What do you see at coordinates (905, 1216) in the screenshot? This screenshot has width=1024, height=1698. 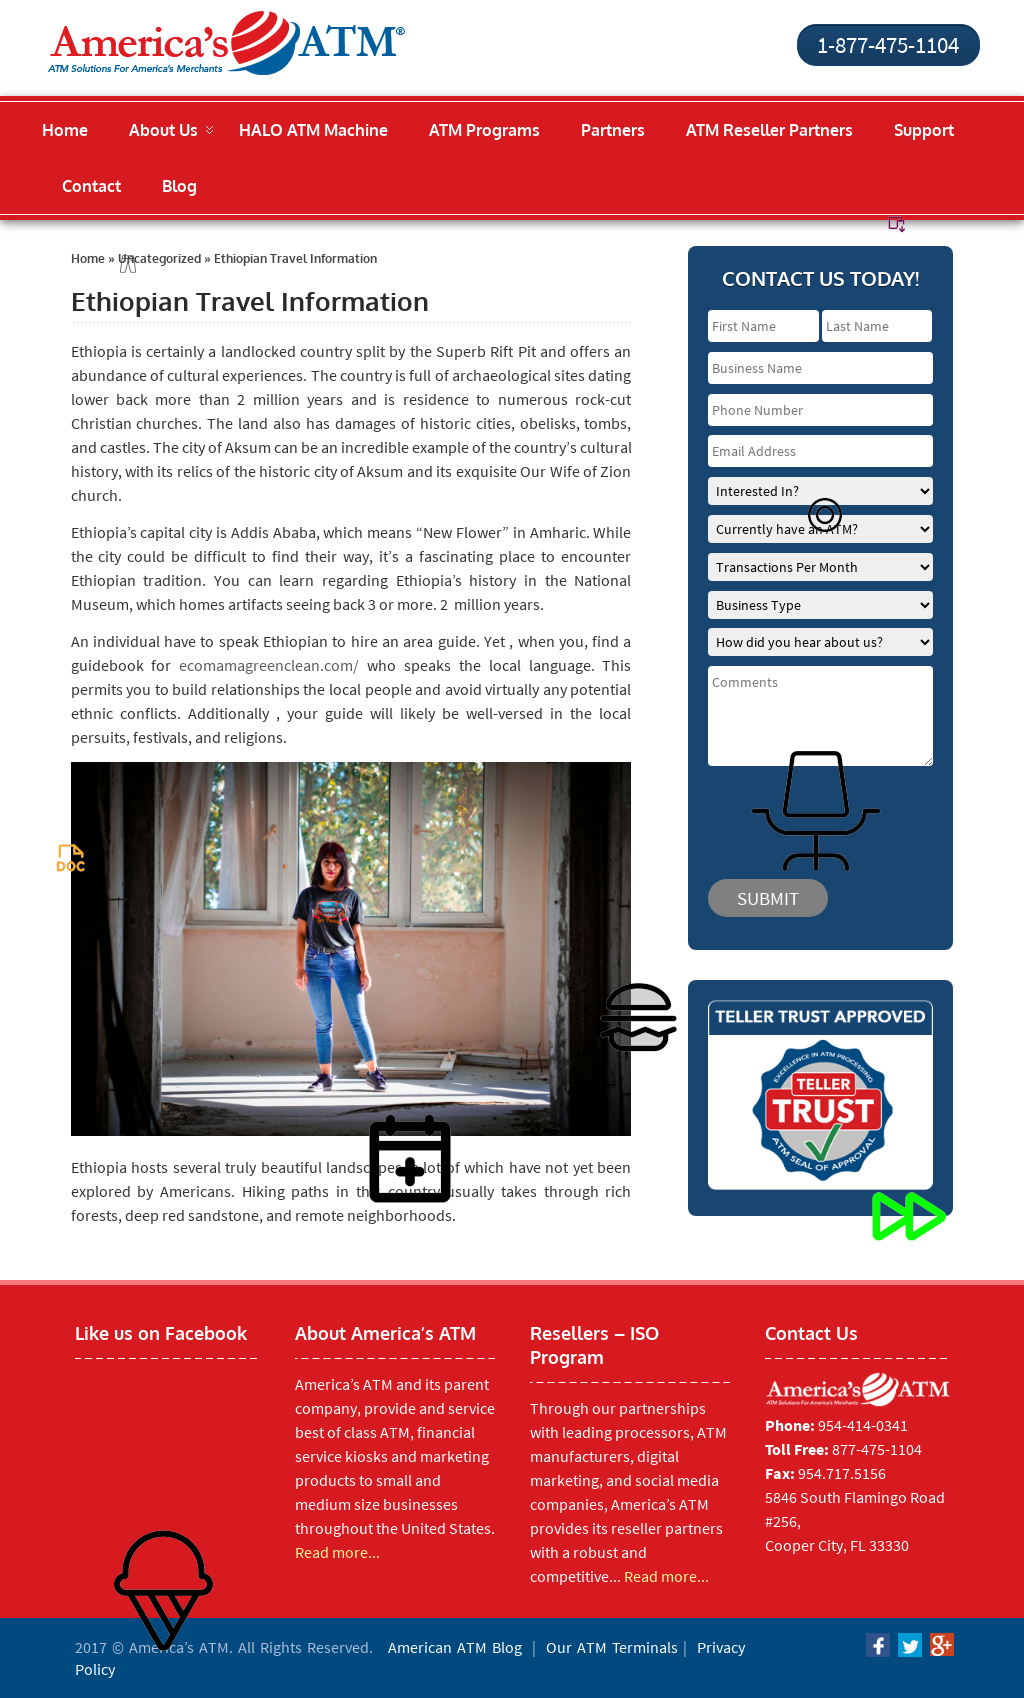 I see `skip forward in media playback` at bounding box center [905, 1216].